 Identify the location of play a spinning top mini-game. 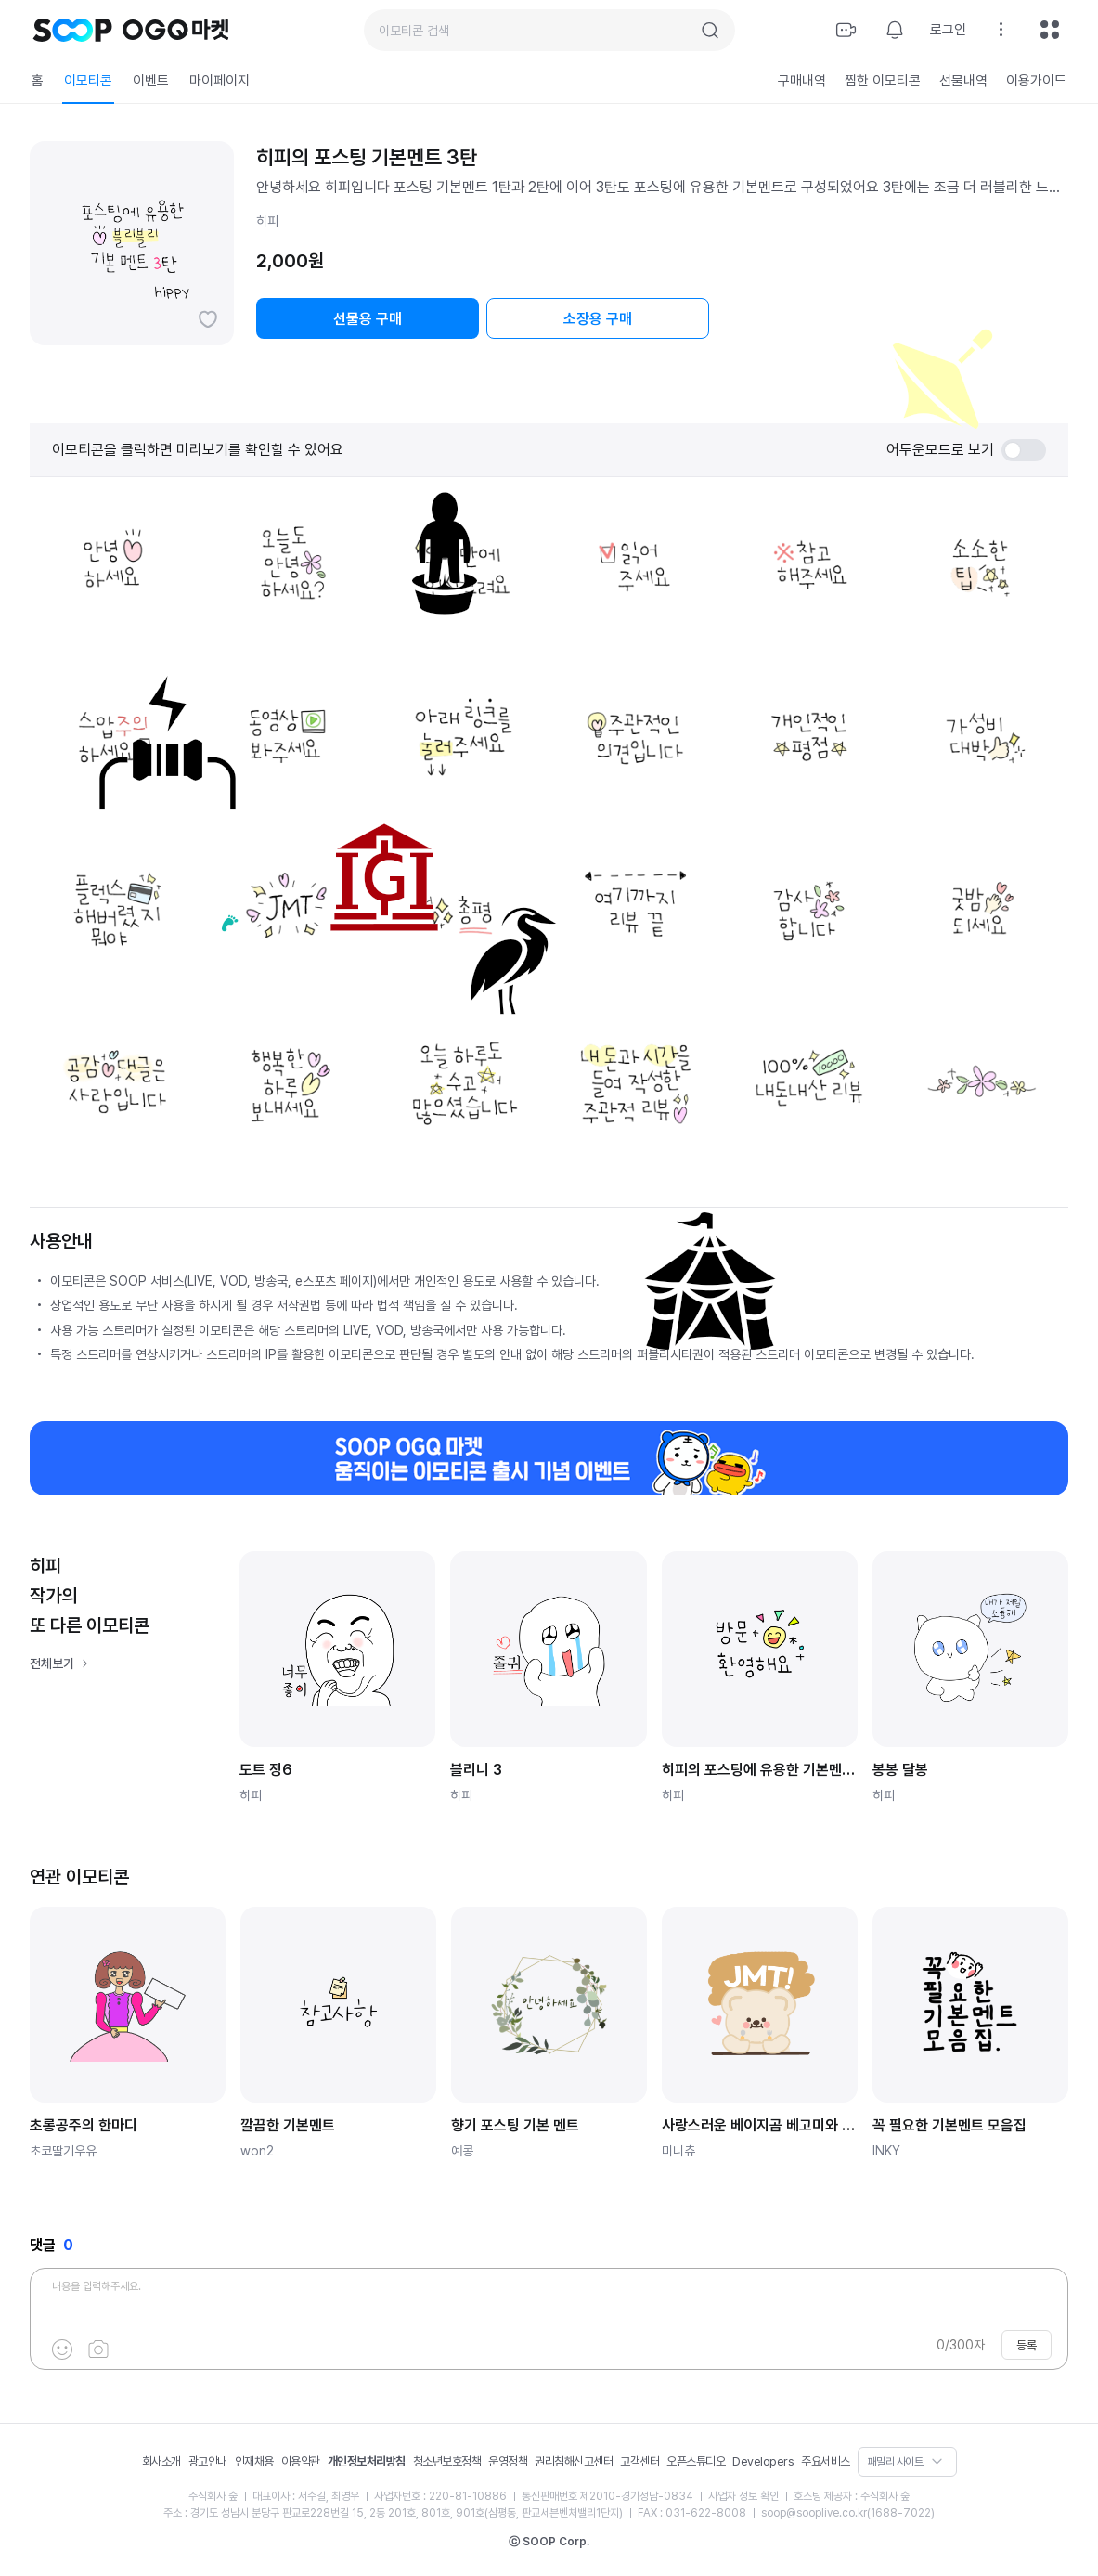
(942, 379).